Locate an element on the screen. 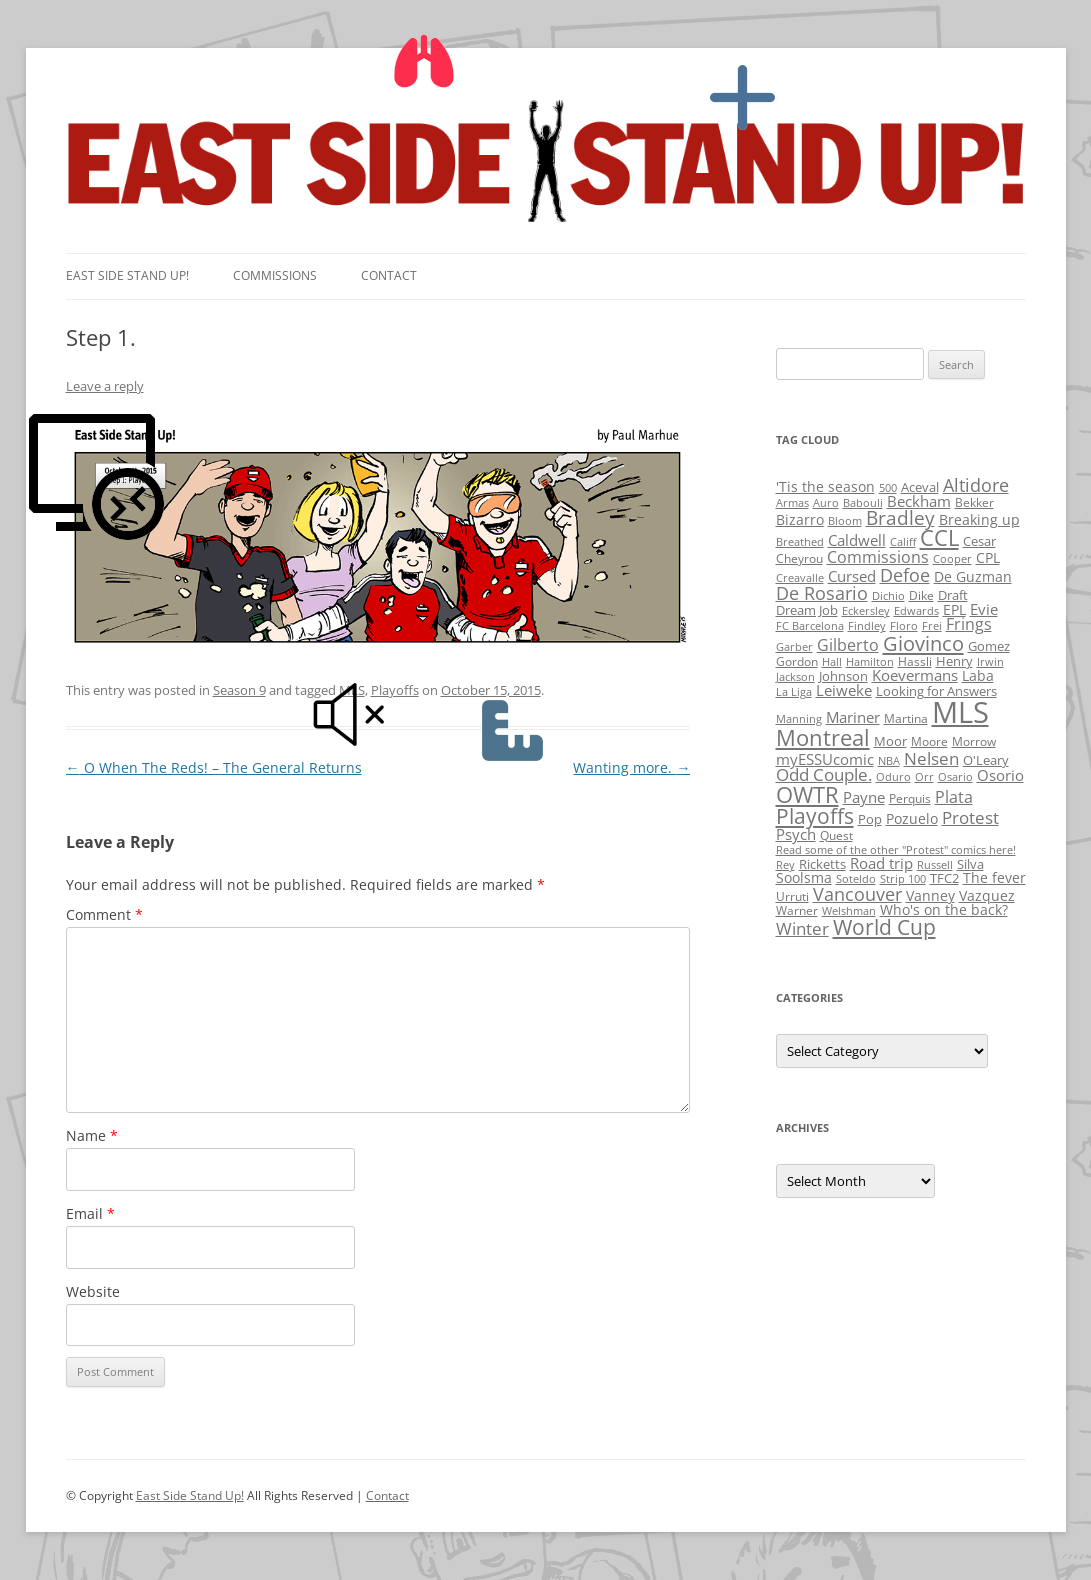  add a new item is located at coordinates (742, 97).